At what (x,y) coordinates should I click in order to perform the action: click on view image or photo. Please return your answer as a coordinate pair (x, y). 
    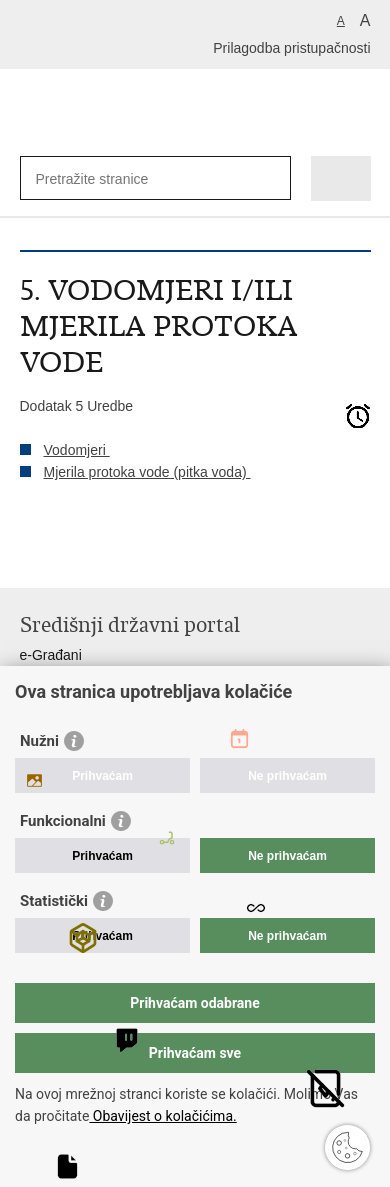
    Looking at the image, I should click on (34, 780).